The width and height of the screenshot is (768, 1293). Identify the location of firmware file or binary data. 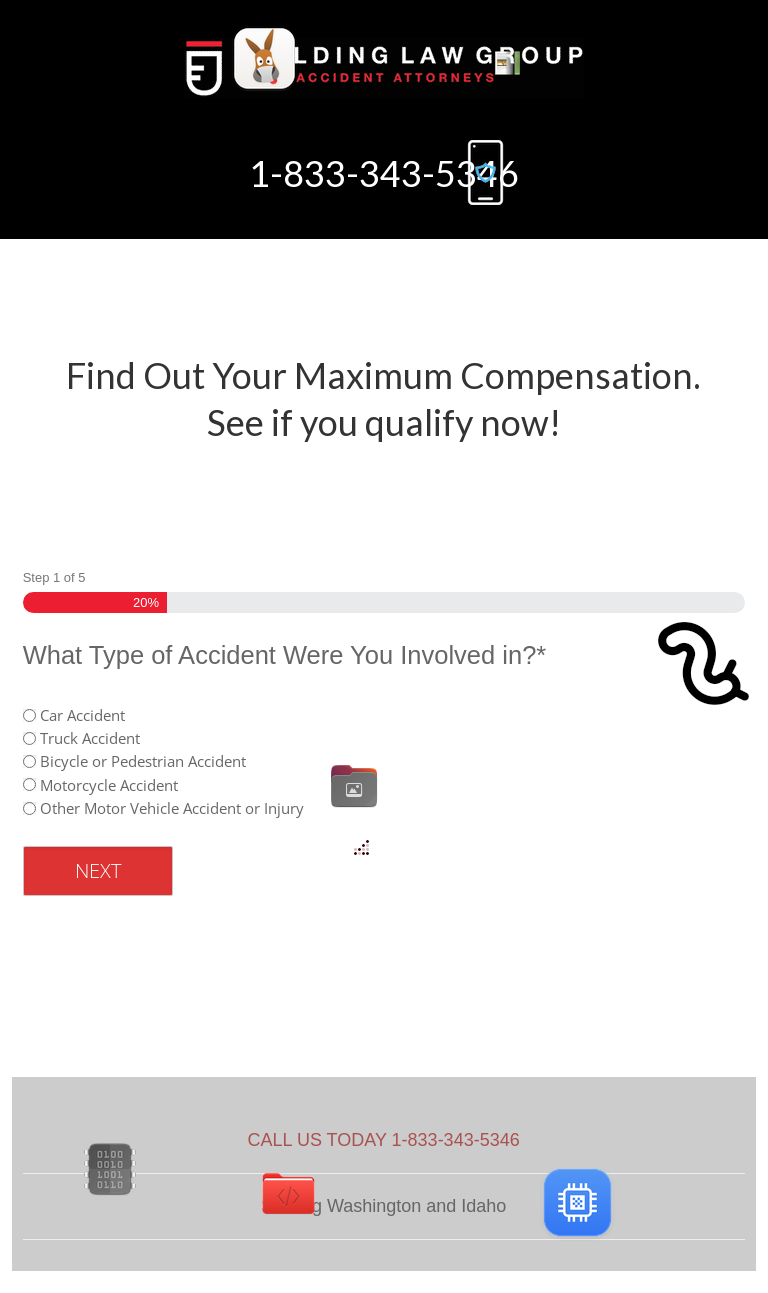
(110, 1169).